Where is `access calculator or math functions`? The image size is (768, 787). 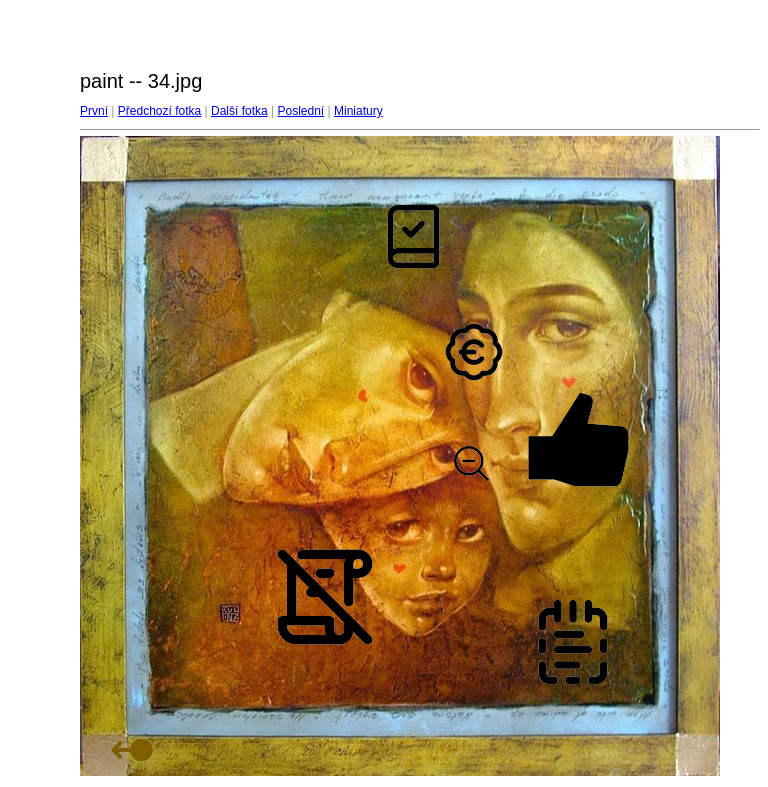 access calculator or math functions is located at coordinates (663, 394).